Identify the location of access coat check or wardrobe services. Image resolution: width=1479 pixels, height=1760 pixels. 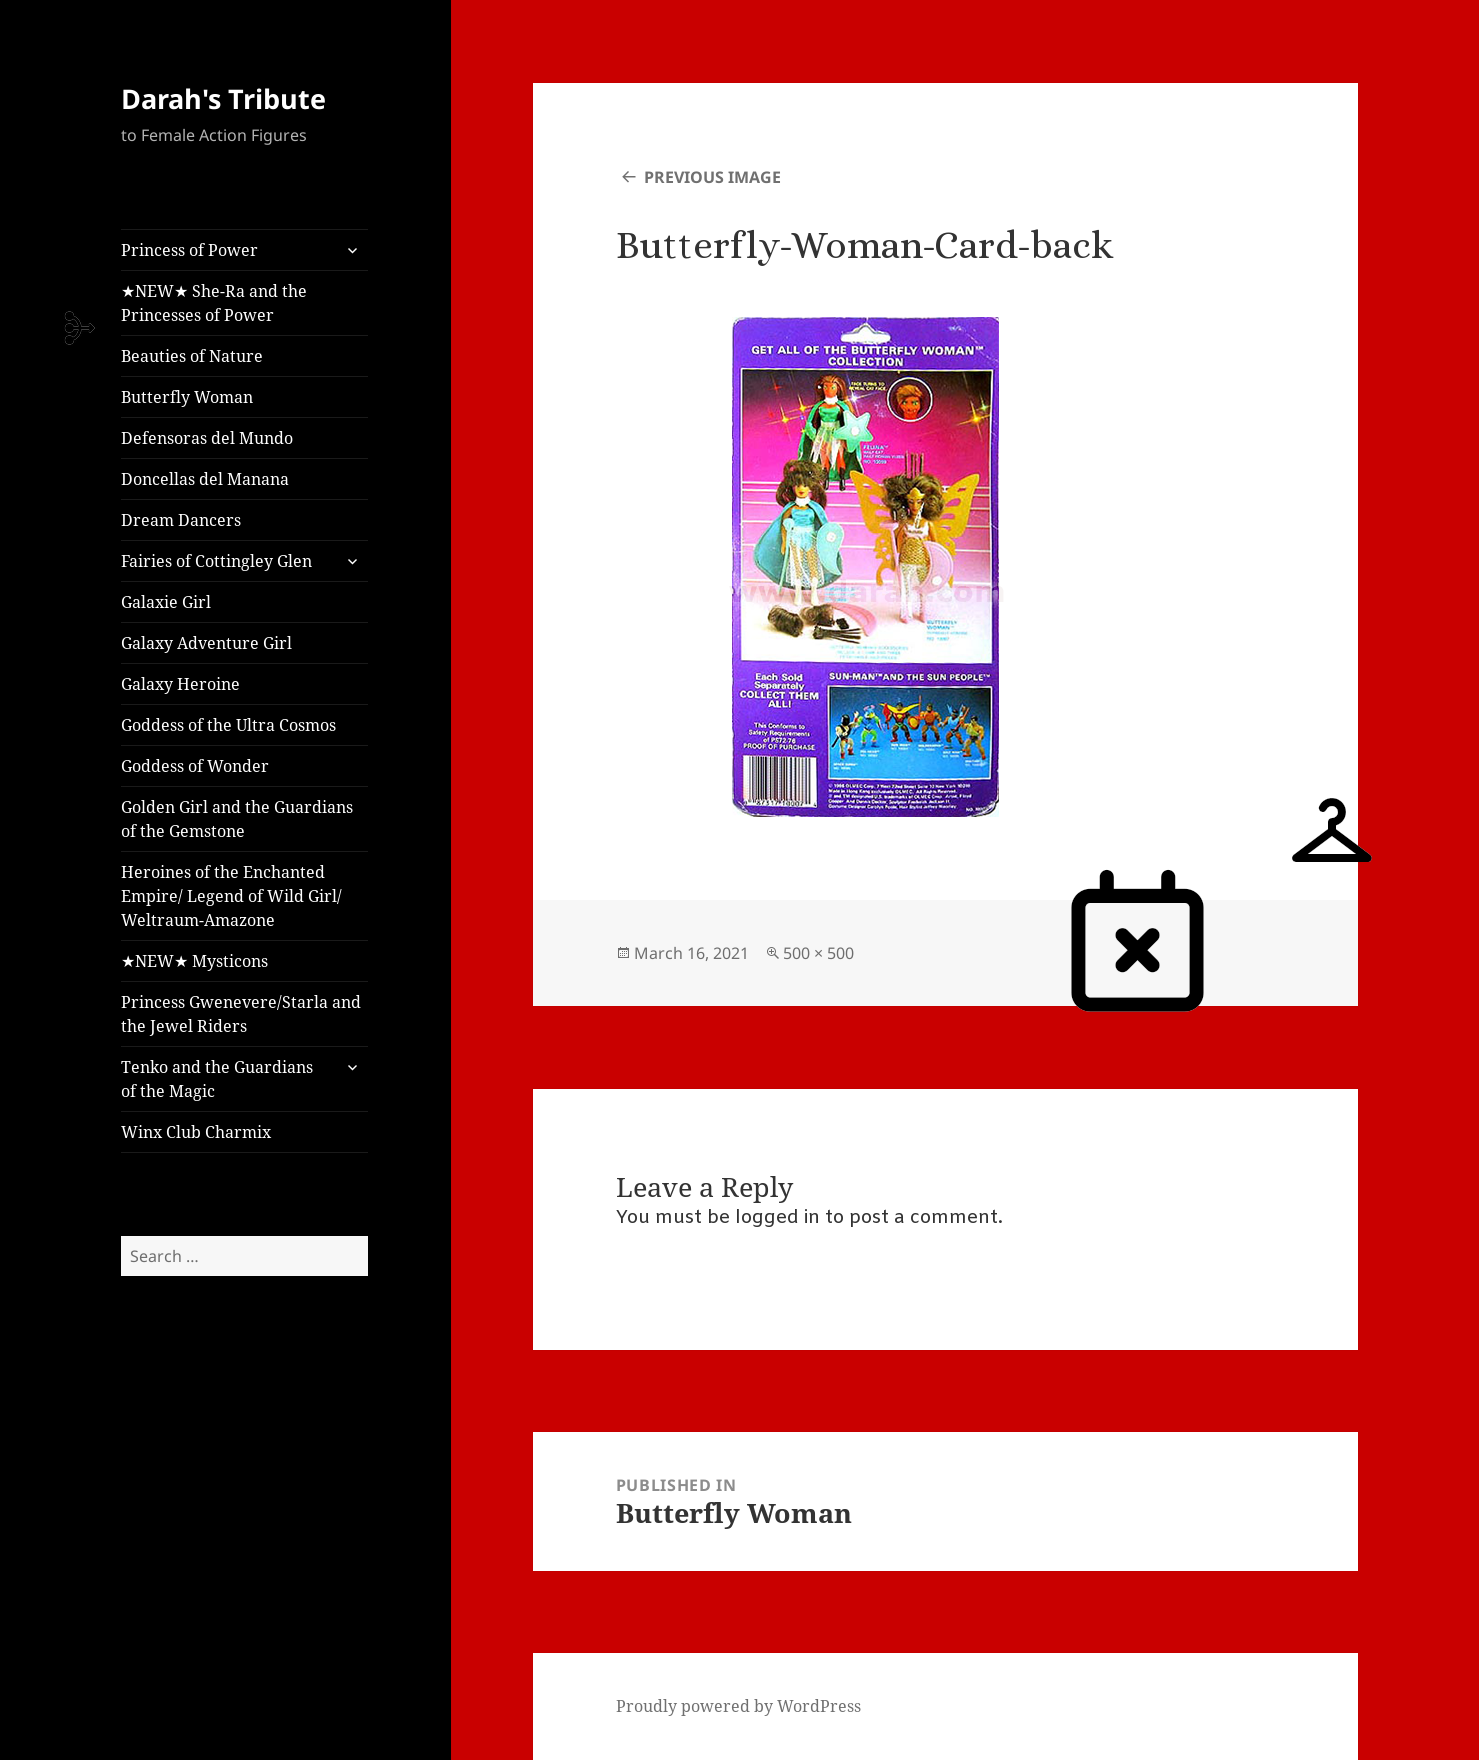
(1332, 830).